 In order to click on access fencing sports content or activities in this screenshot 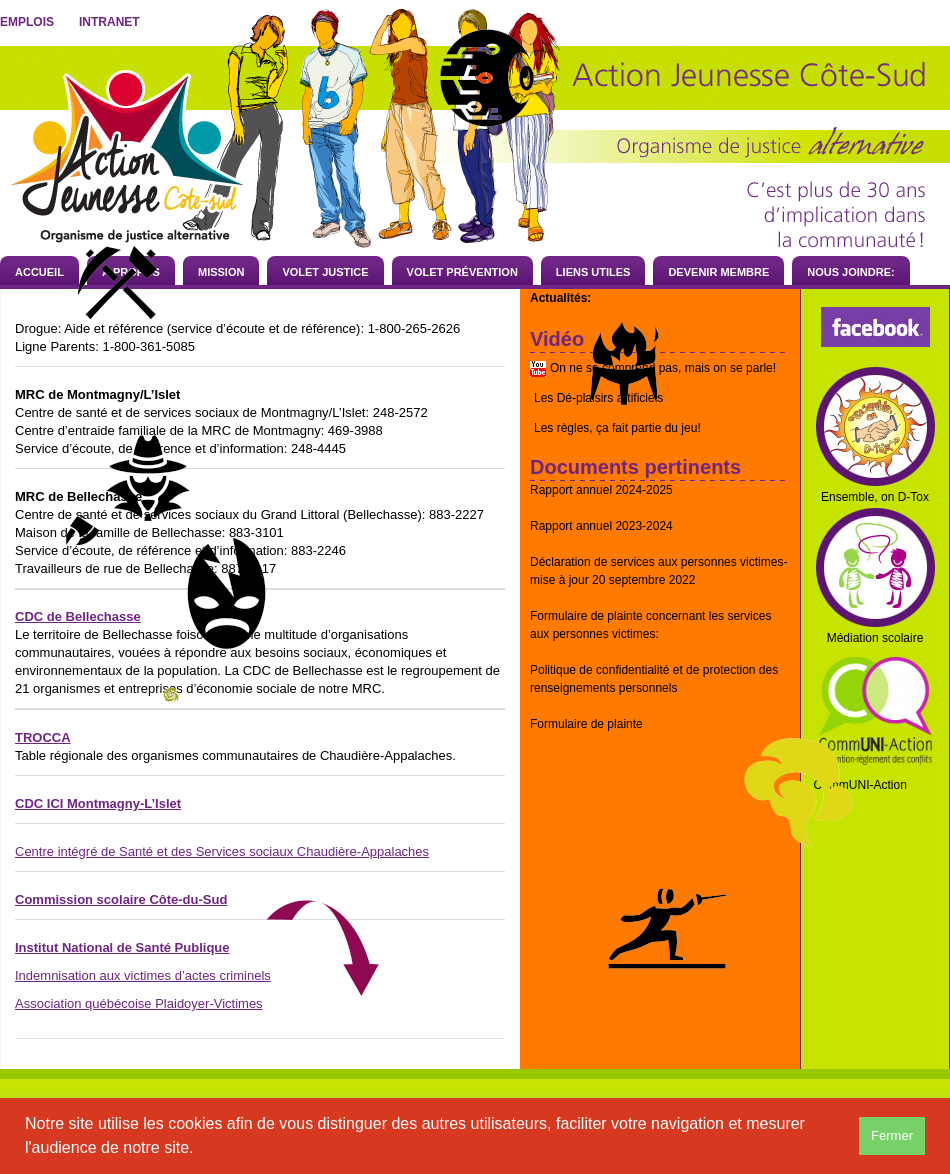, I will do `click(667, 928)`.